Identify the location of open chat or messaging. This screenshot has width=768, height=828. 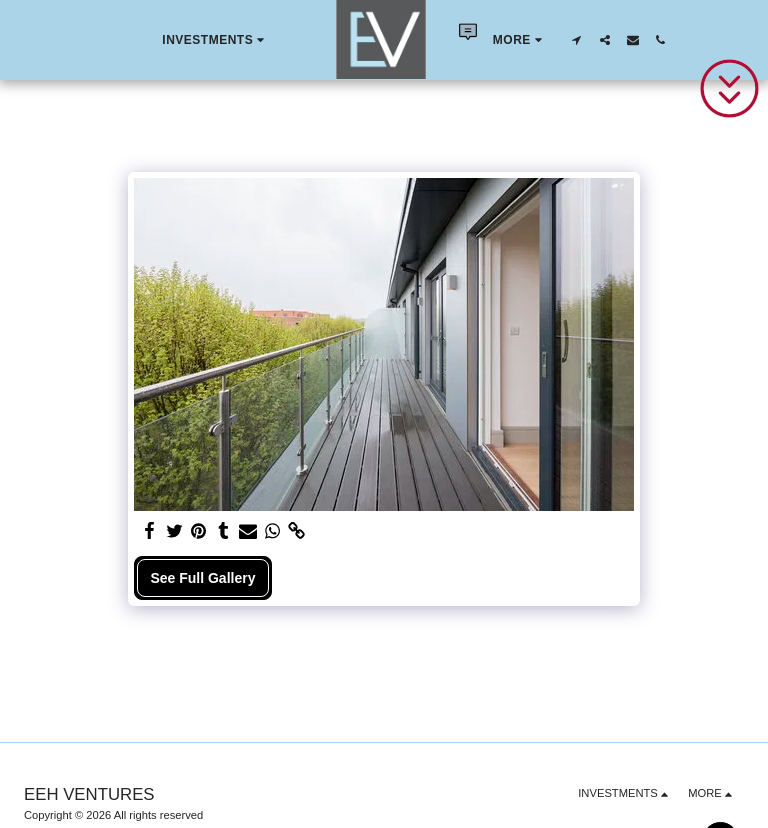
(468, 31).